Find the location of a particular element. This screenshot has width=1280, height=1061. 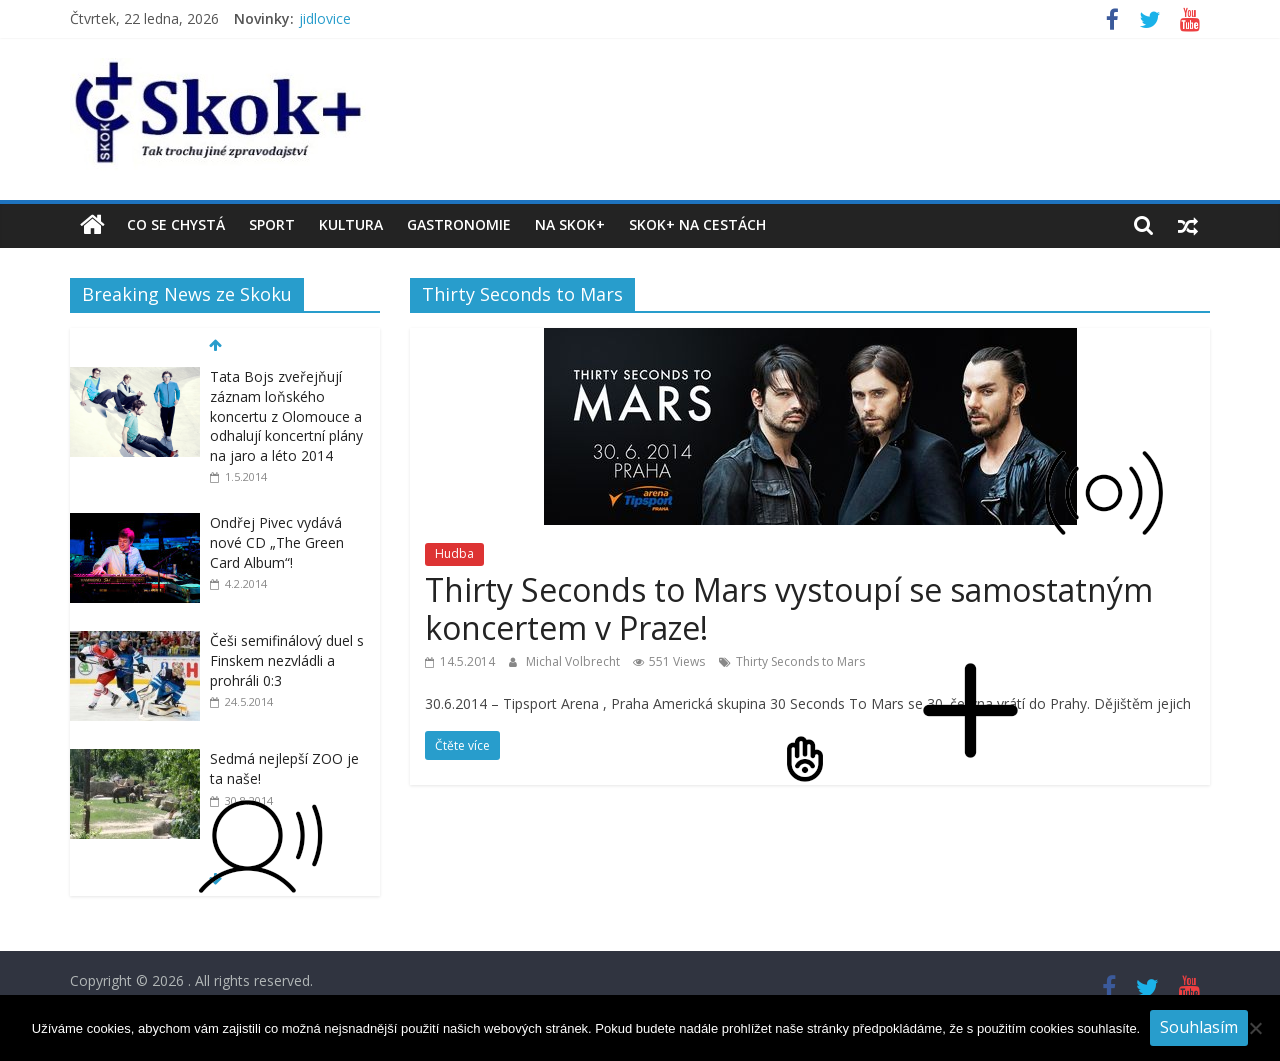

access palm reading or hand analysis feature is located at coordinates (805, 759).